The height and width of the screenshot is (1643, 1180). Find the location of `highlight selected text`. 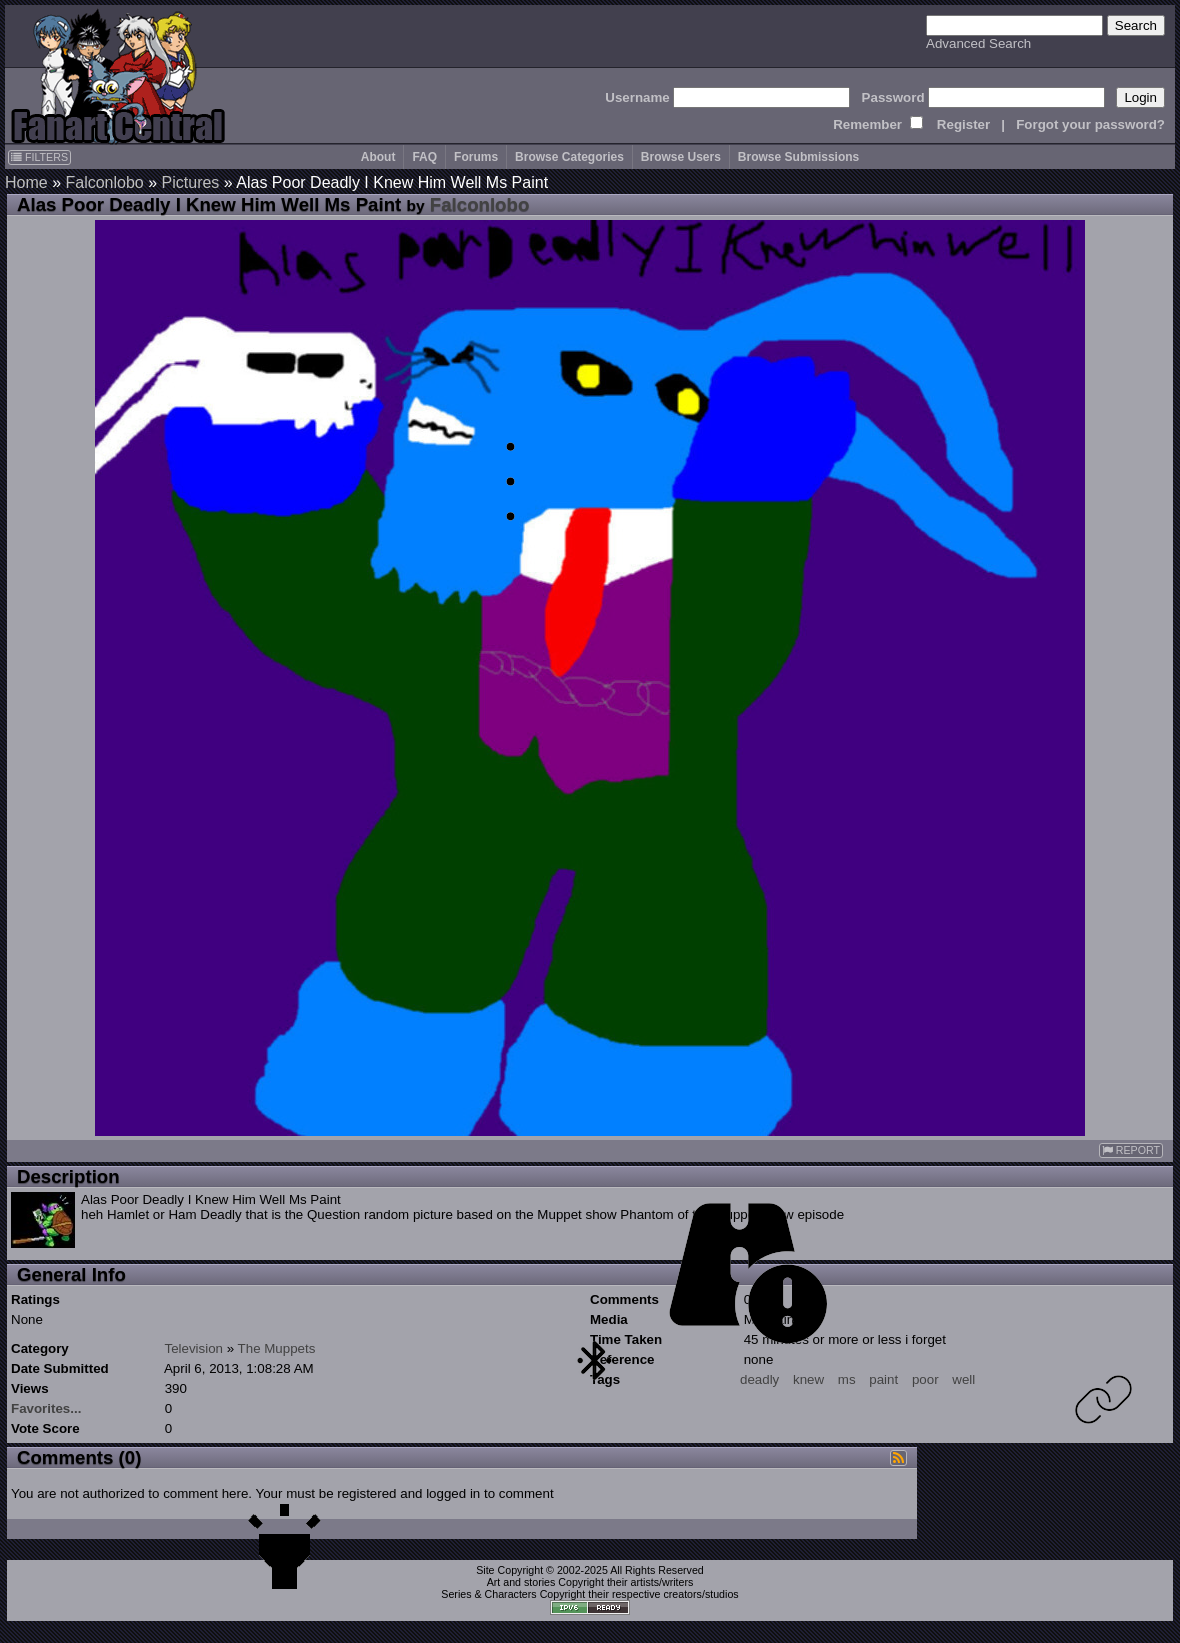

highlight selected text is located at coordinates (284, 1546).